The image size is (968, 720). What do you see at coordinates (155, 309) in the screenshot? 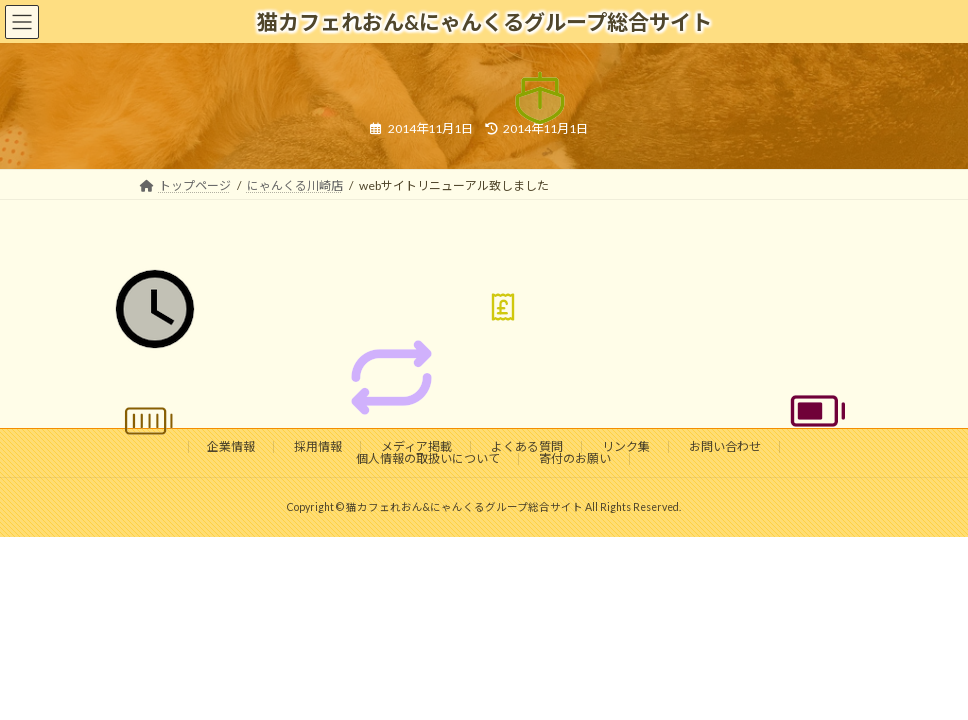
I see `view time or clock settings` at bounding box center [155, 309].